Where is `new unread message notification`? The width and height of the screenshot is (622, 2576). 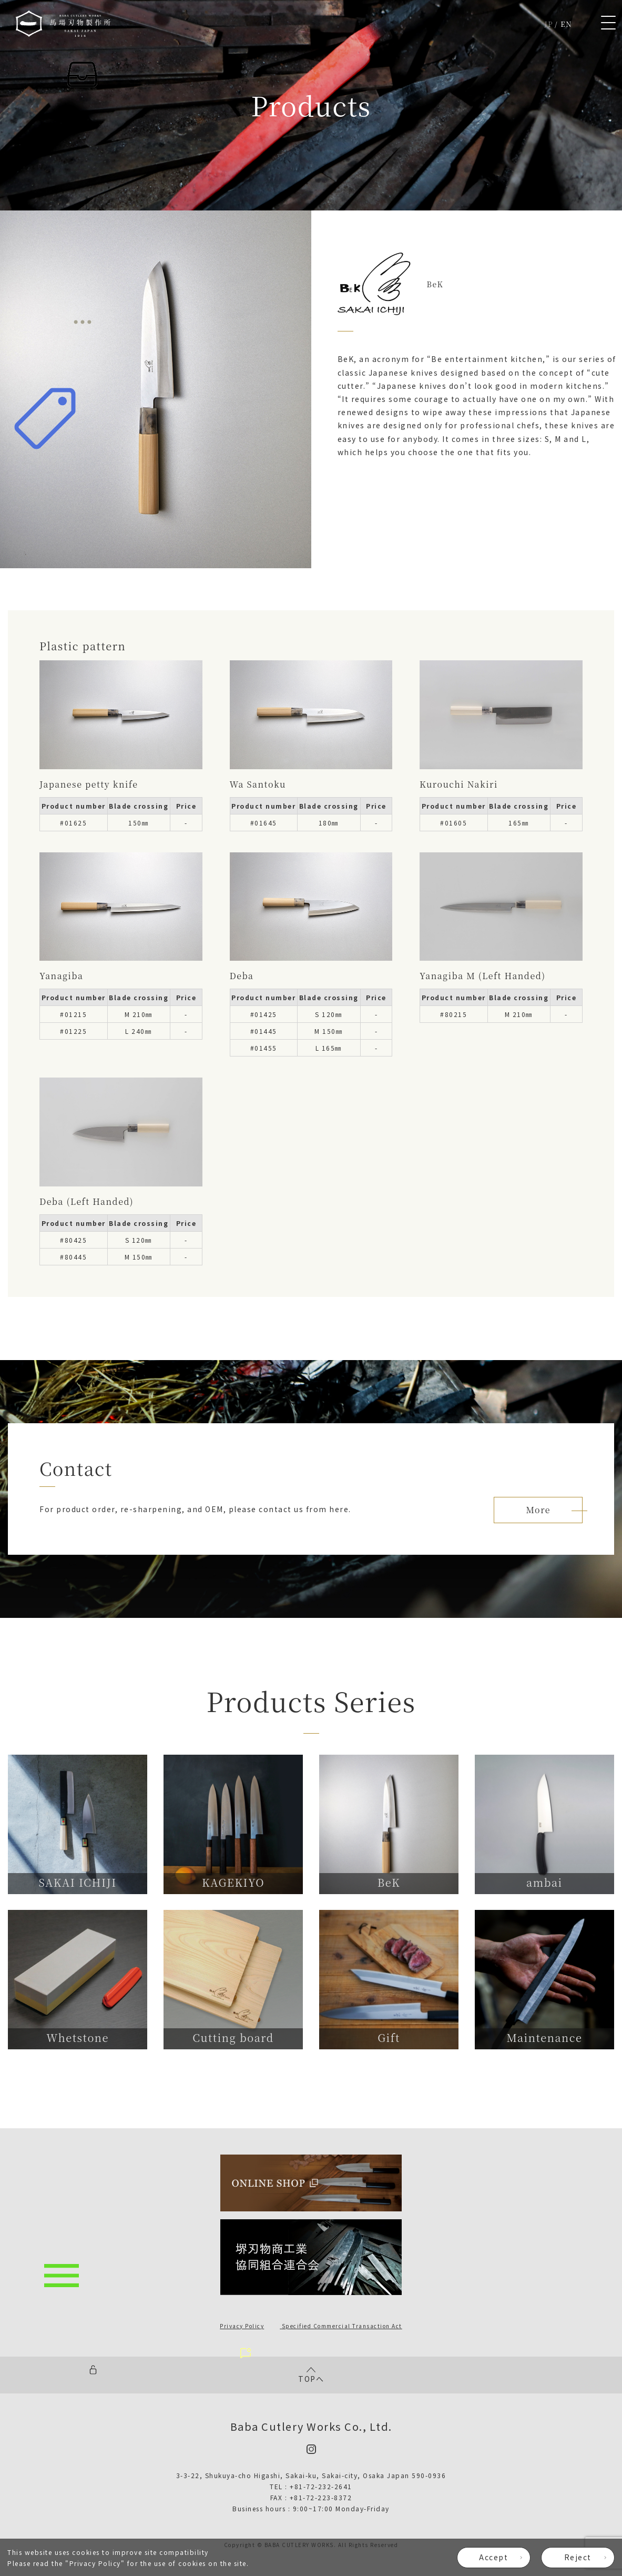 new unread message notification is located at coordinates (246, 2353).